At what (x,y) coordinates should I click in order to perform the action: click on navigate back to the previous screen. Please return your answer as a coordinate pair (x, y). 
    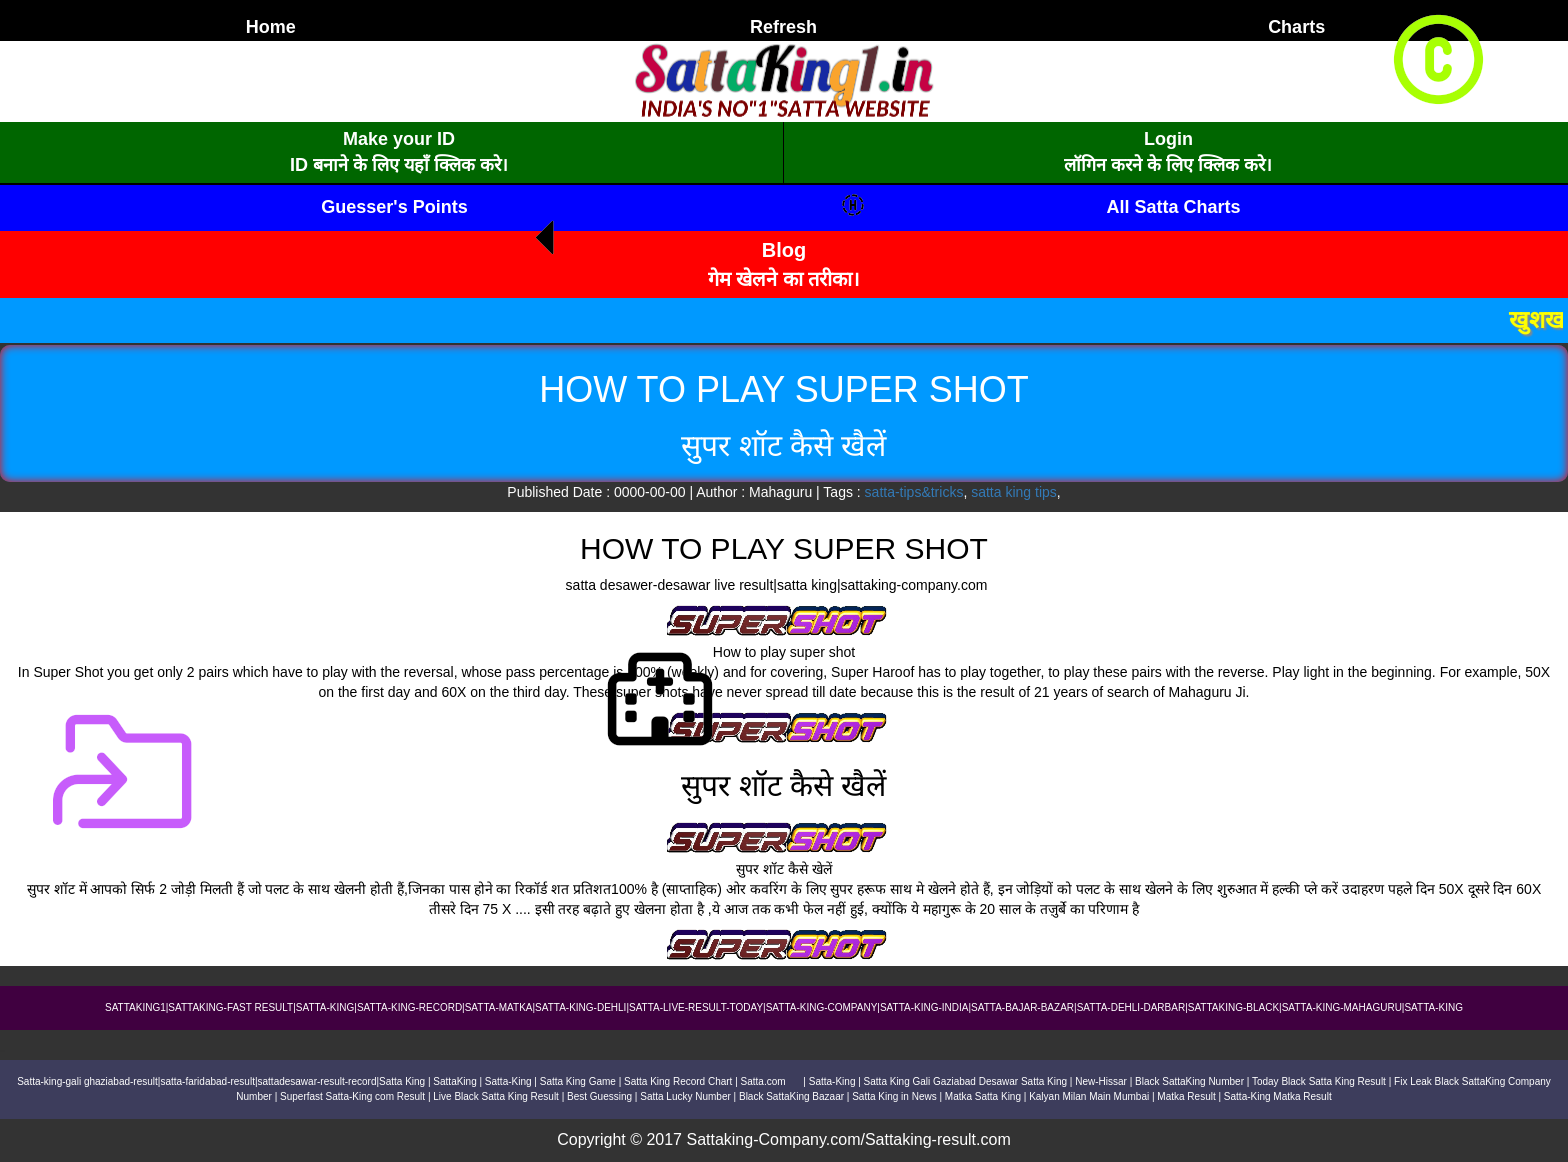
    Looking at the image, I should click on (544, 237).